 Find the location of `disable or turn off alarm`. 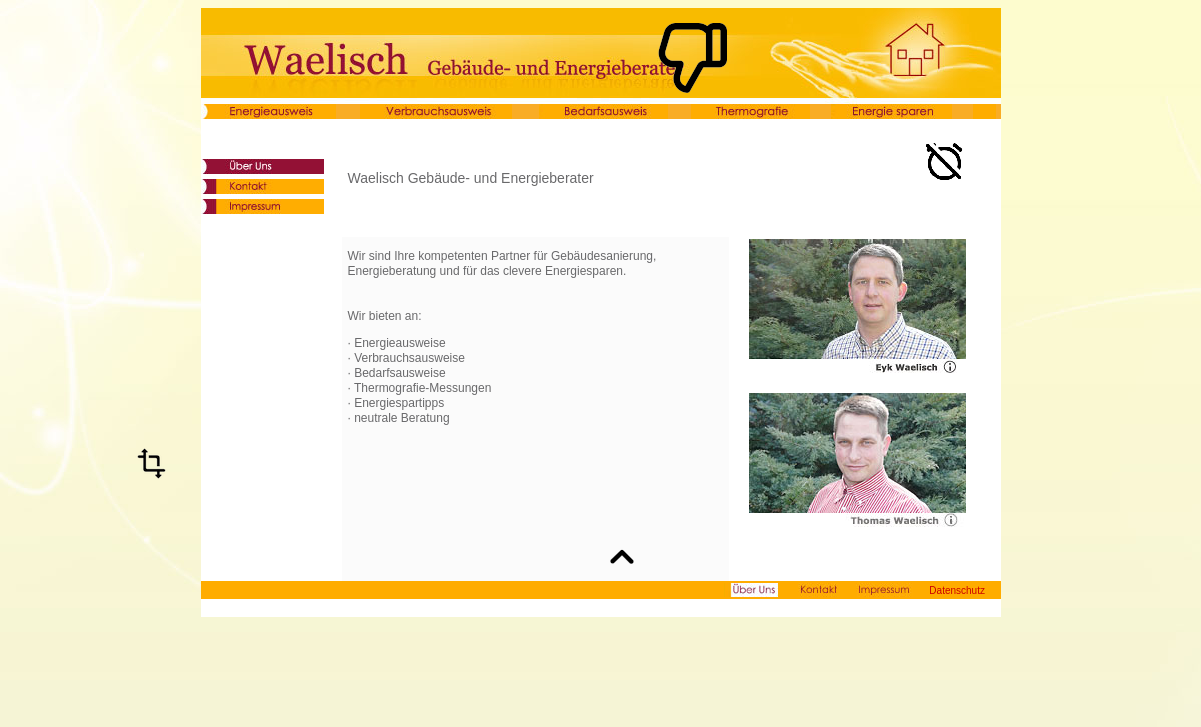

disable or turn off alarm is located at coordinates (944, 161).